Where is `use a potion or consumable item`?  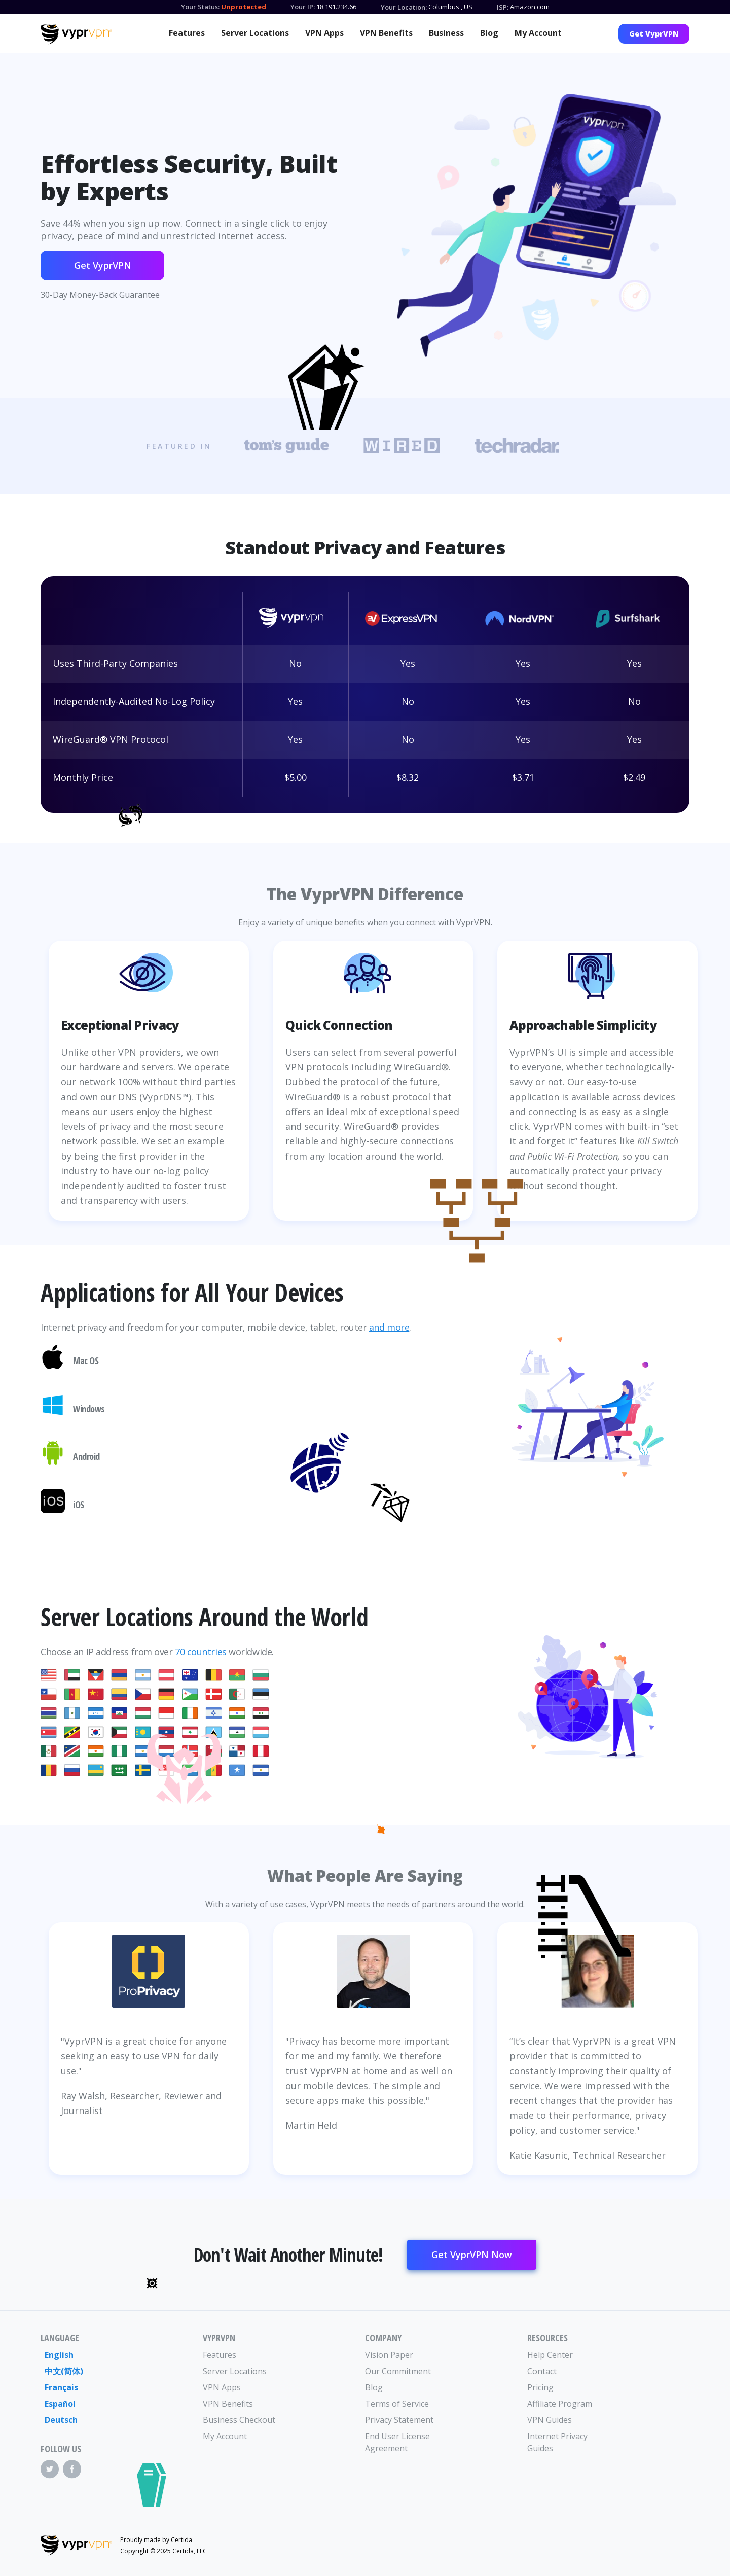 use a potion or consumable item is located at coordinates (320, 1462).